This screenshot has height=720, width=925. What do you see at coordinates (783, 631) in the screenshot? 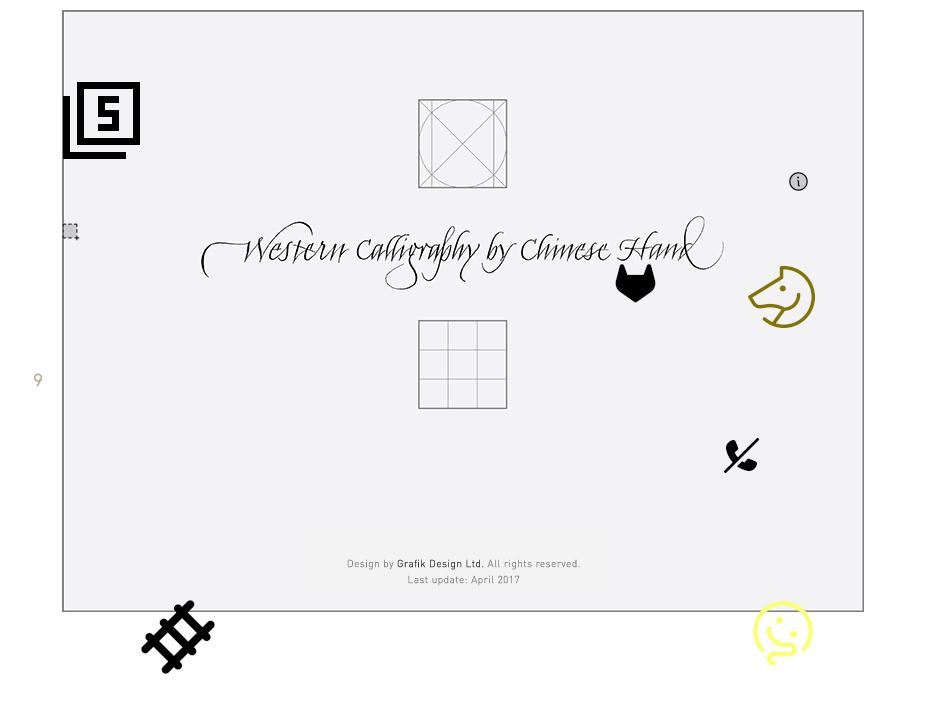
I see `indicates overwhelming or stressful situation` at bounding box center [783, 631].